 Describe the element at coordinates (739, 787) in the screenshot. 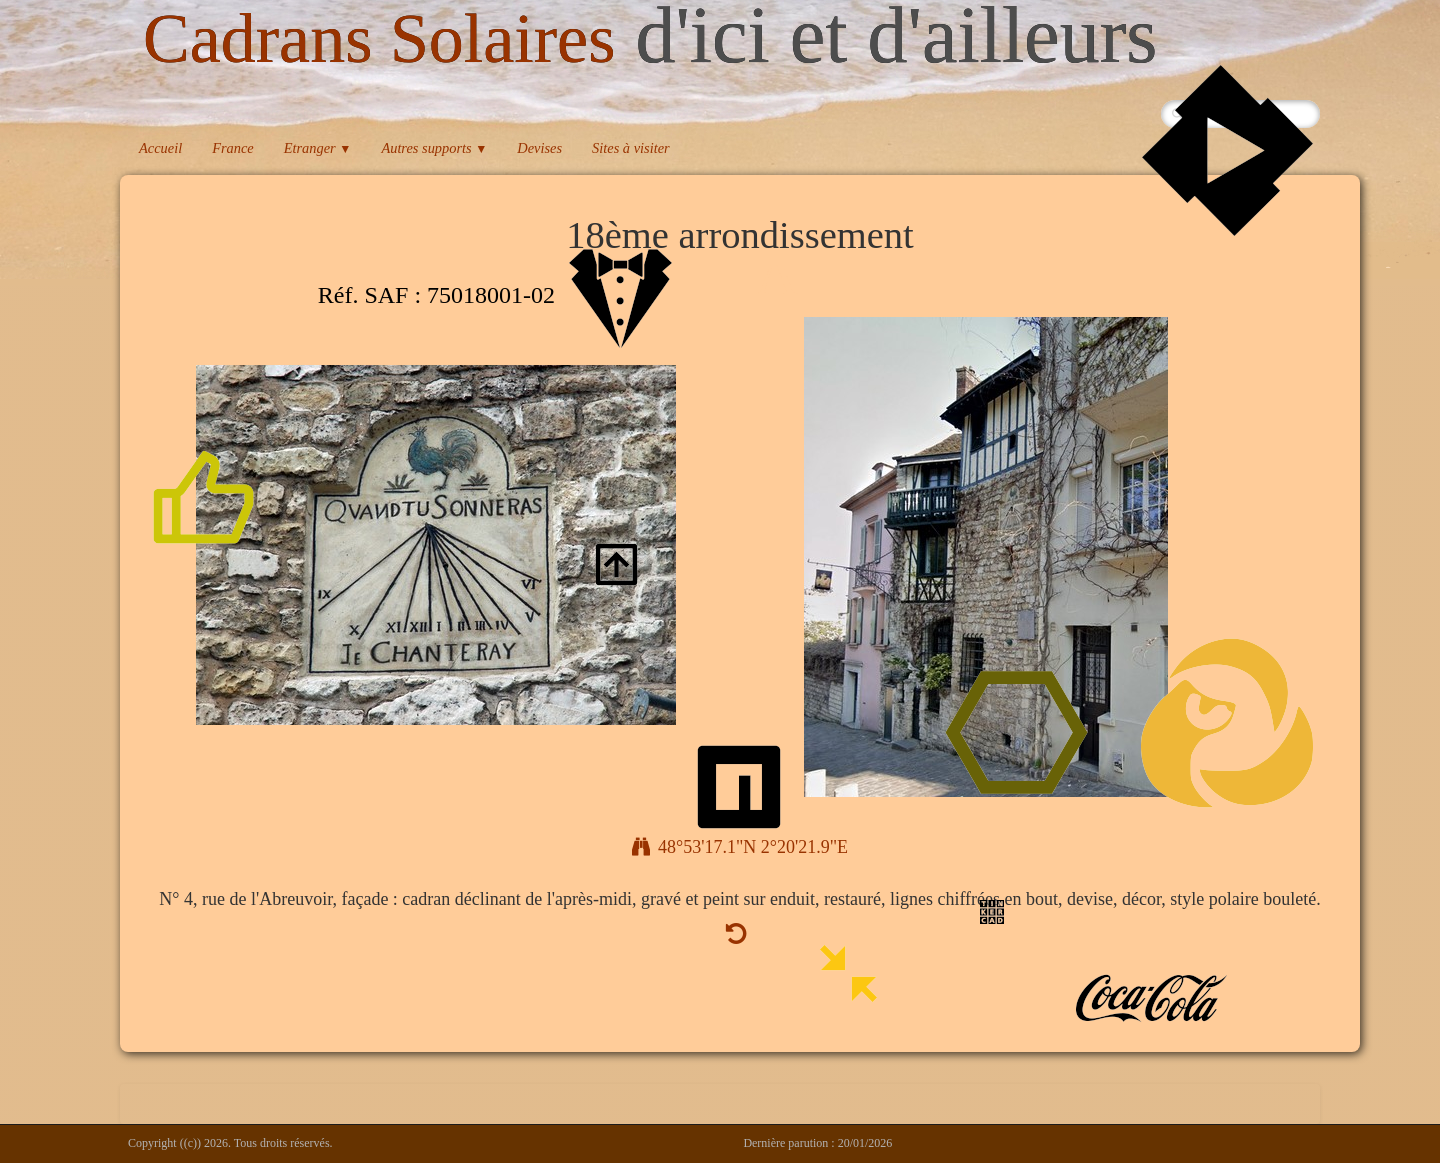

I see `npm (node package manager) logo` at that location.